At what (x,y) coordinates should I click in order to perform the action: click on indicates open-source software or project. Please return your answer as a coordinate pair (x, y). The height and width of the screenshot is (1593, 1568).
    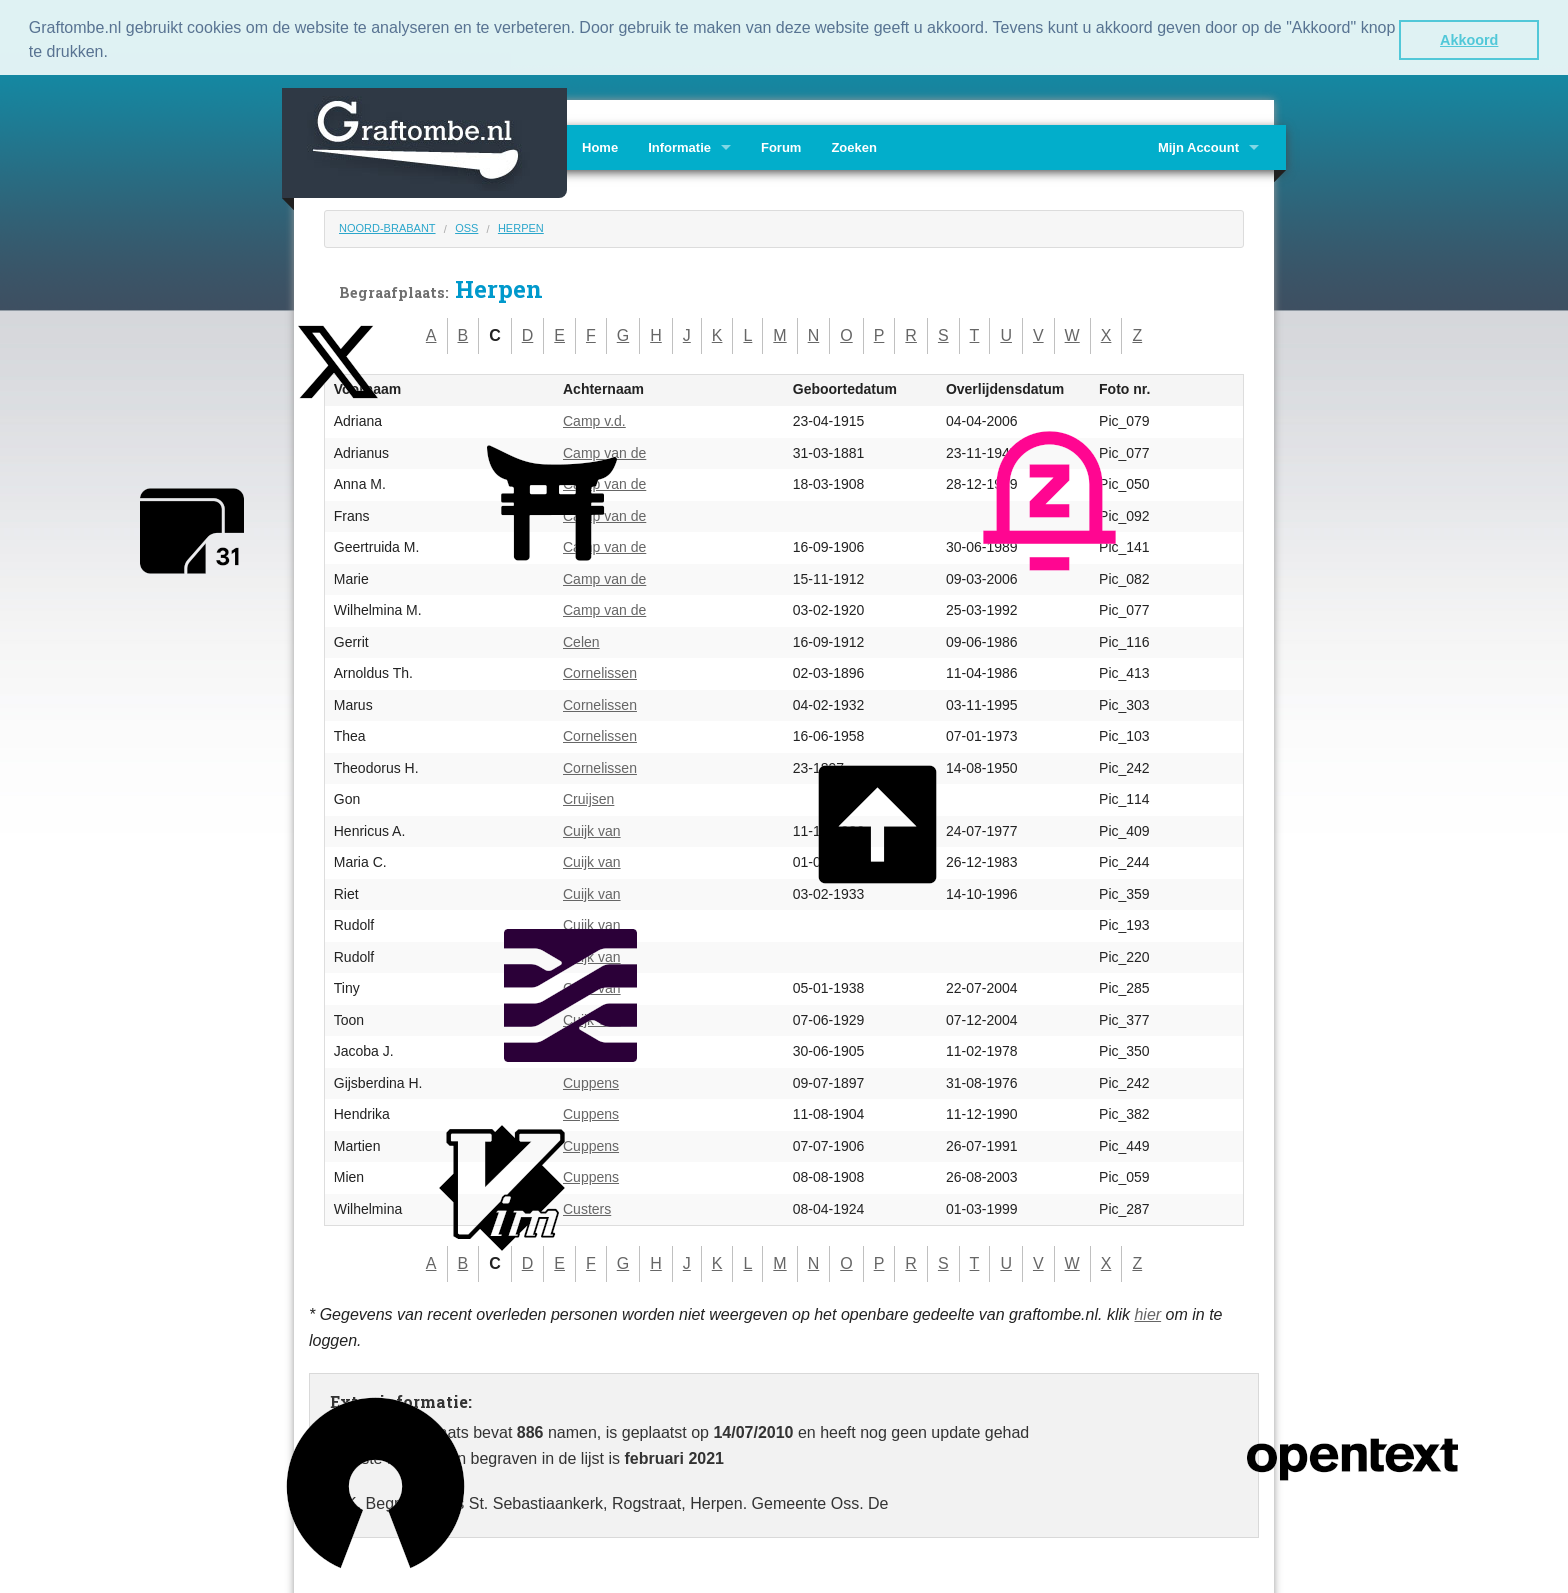
    Looking at the image, I should click on (375, 1486).